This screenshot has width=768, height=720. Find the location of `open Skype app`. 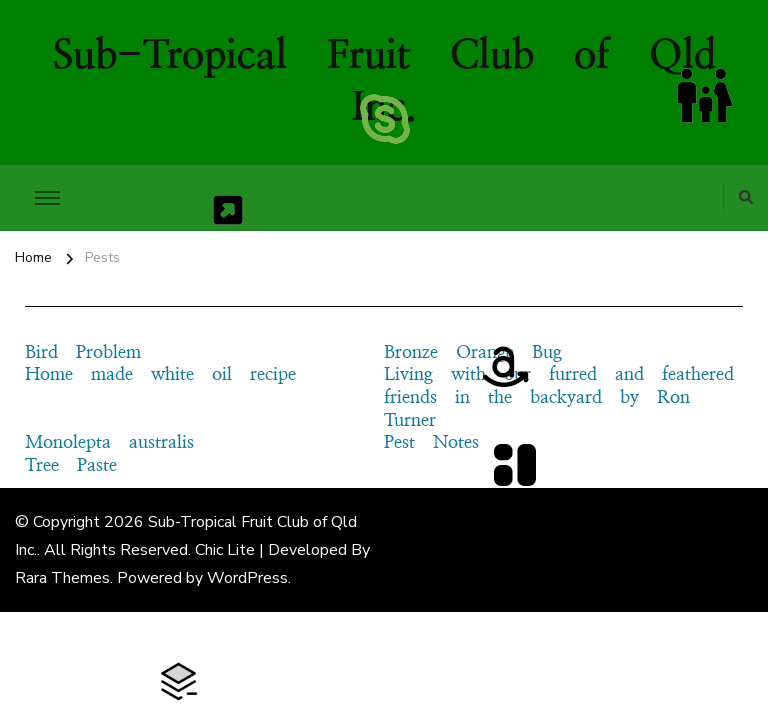

open Skype app is located at coordinates (385, 119).